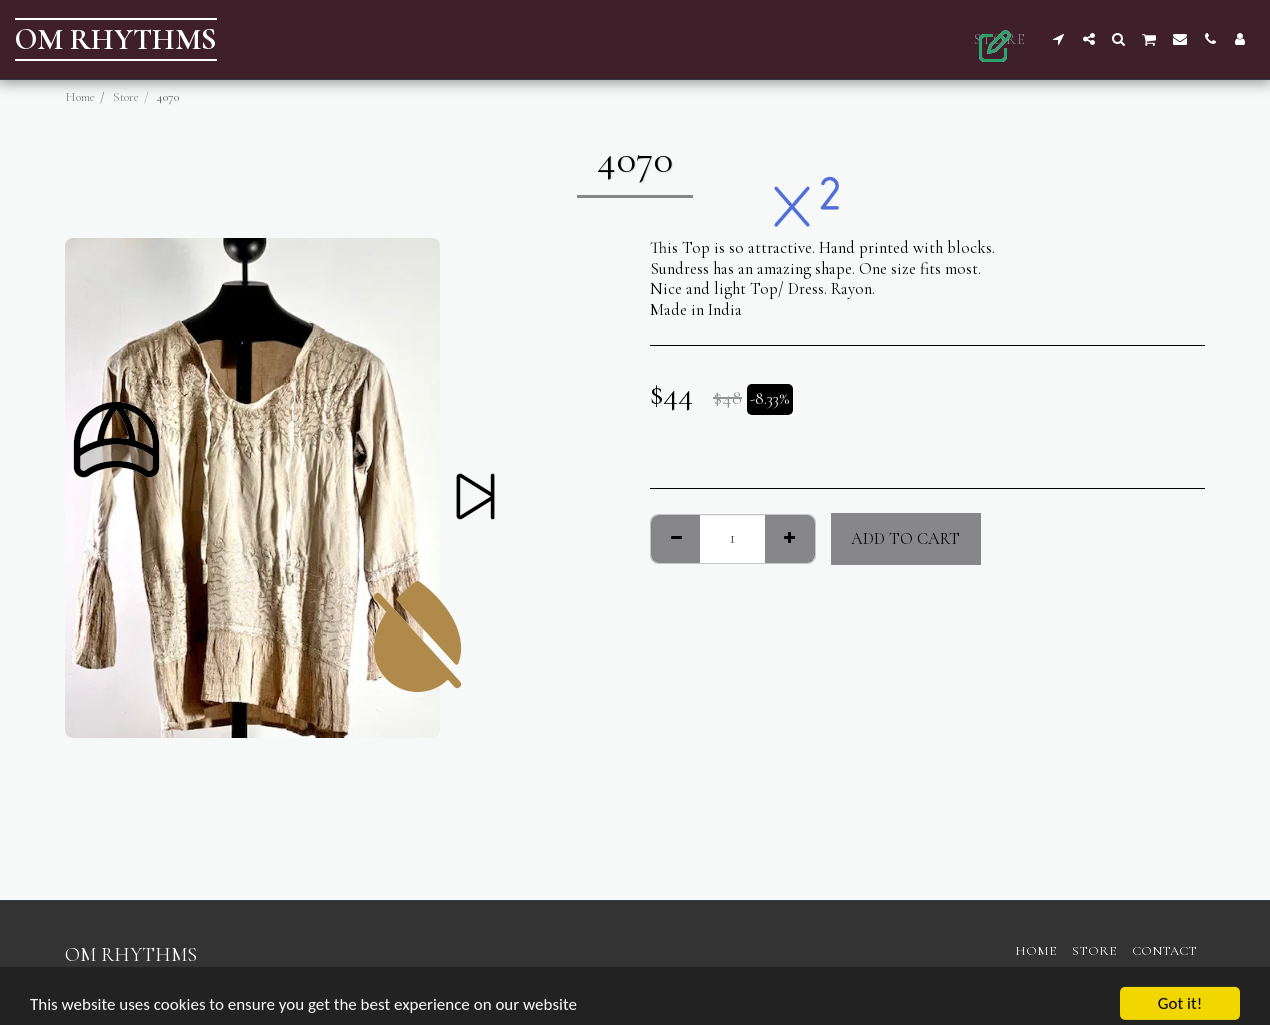 The width and height of the screenshot is (1270, 1025). Describe the element at coordinates (417, 640) in the screenshot. I see `disable water or liquid features` at that location.